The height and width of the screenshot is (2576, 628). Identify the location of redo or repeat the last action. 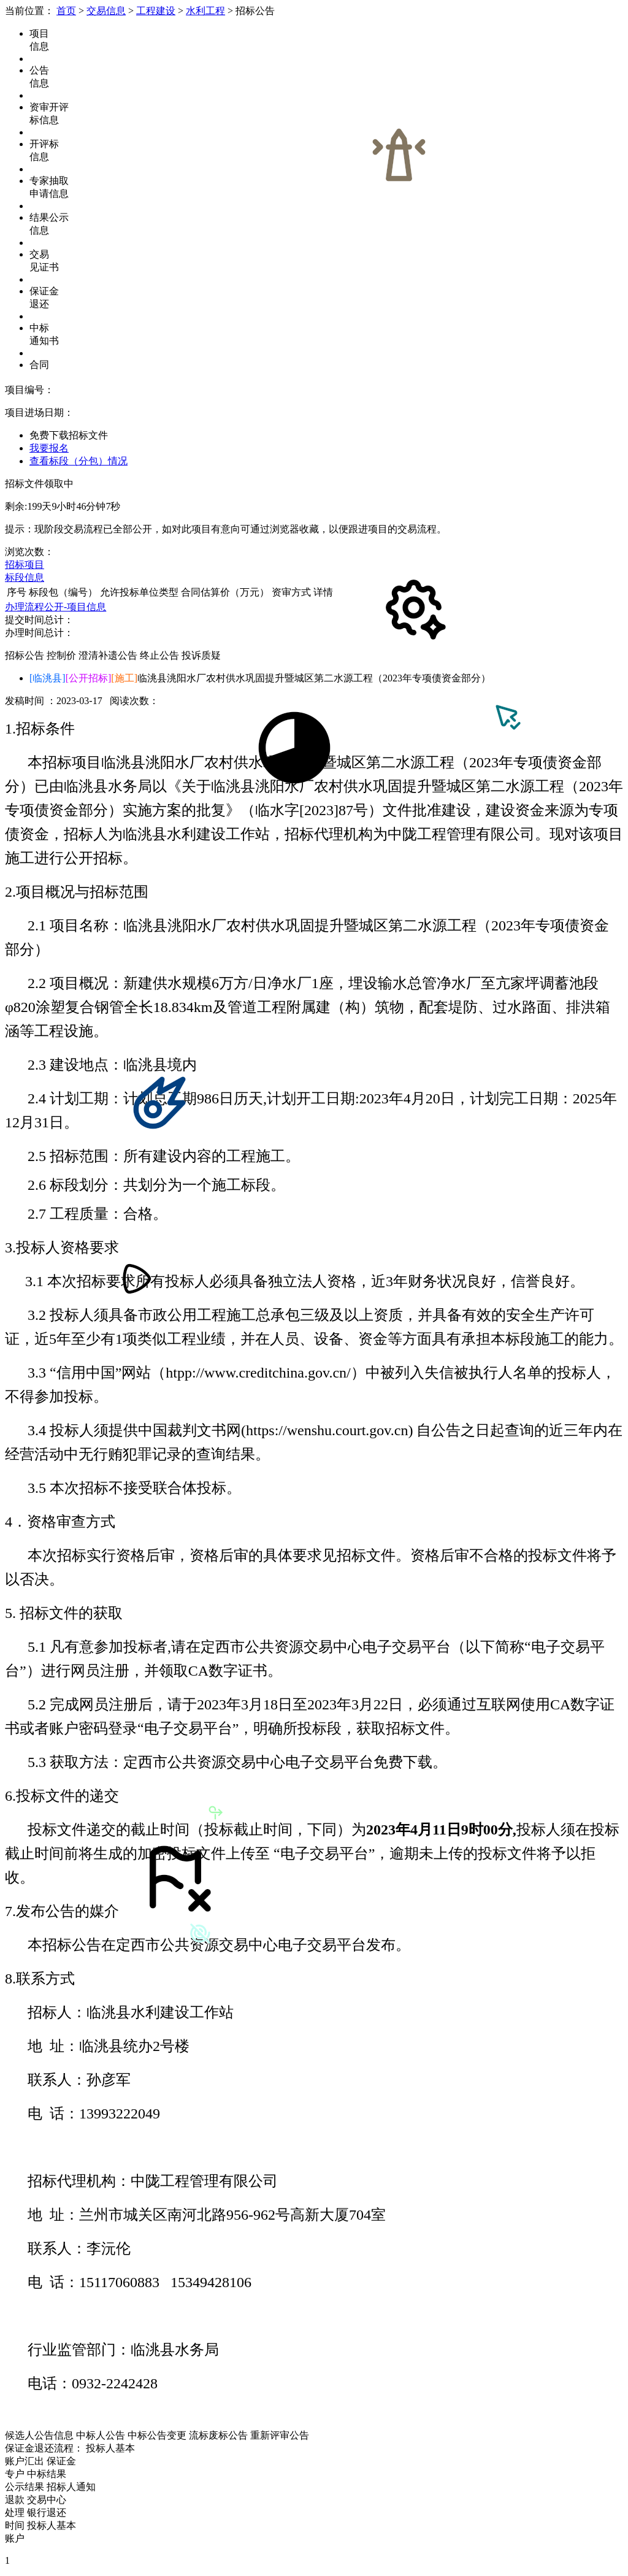
(215, 1812).